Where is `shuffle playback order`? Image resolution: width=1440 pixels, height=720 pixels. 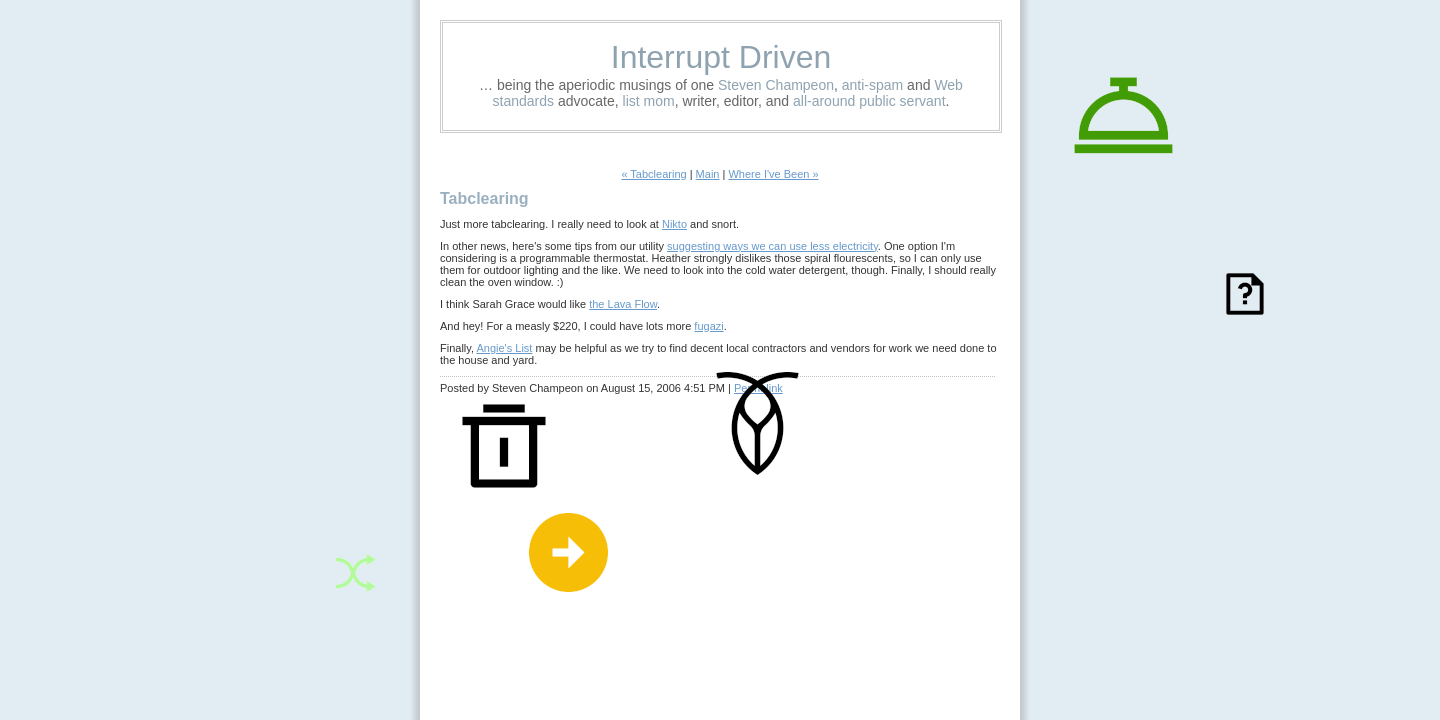
shuffle playback order is located at coordinates (355, 573).